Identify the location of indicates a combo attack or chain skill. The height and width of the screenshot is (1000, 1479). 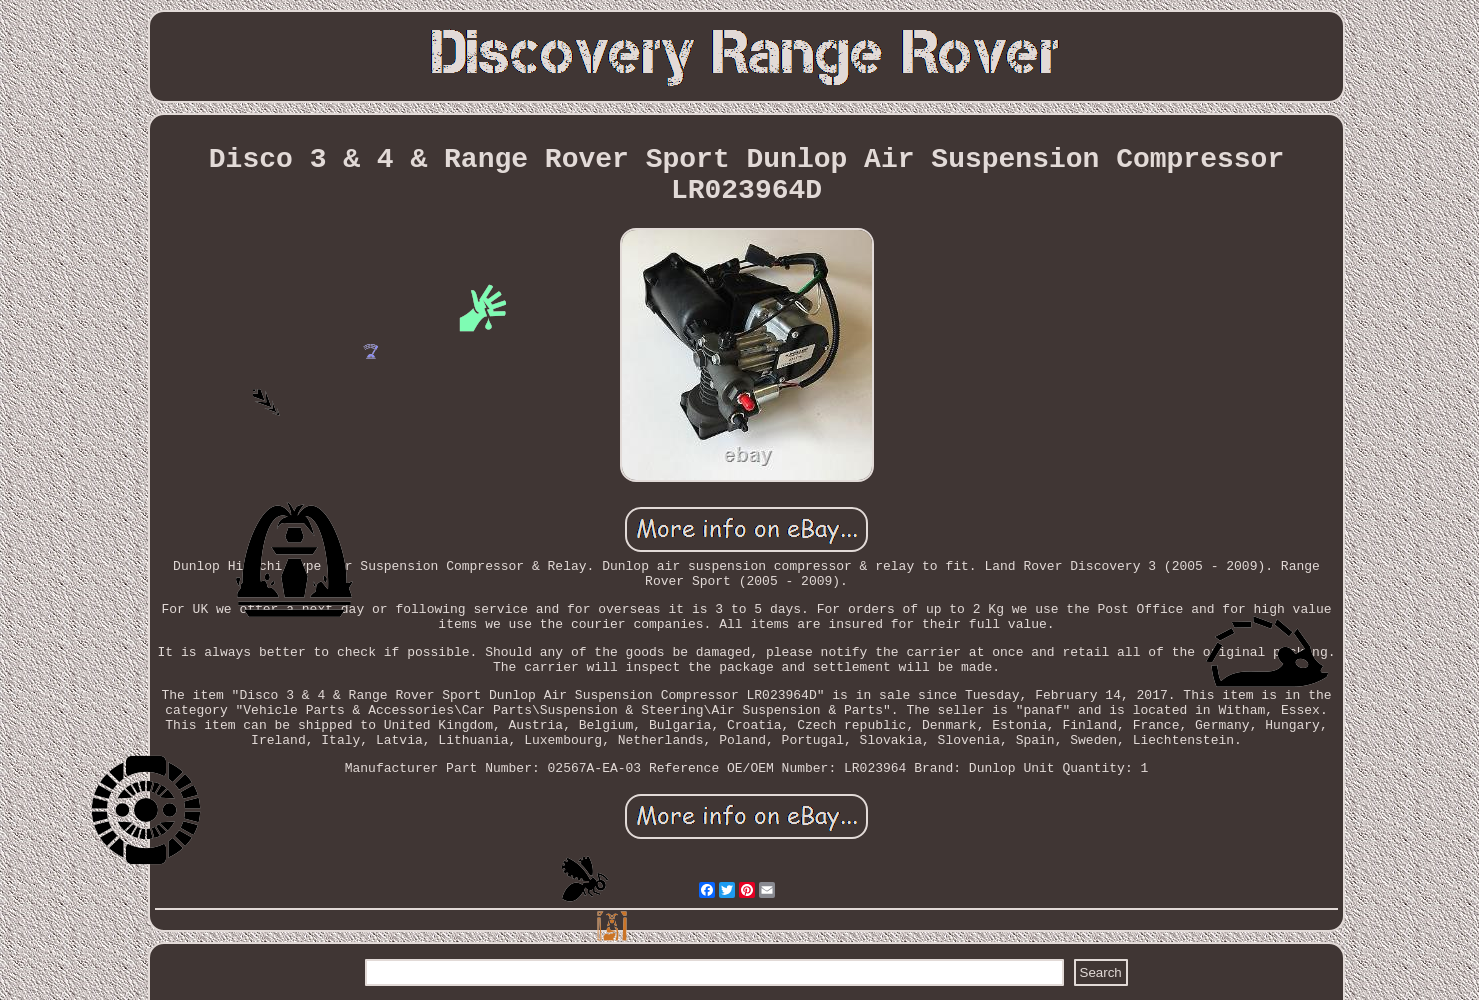
(266, 402).